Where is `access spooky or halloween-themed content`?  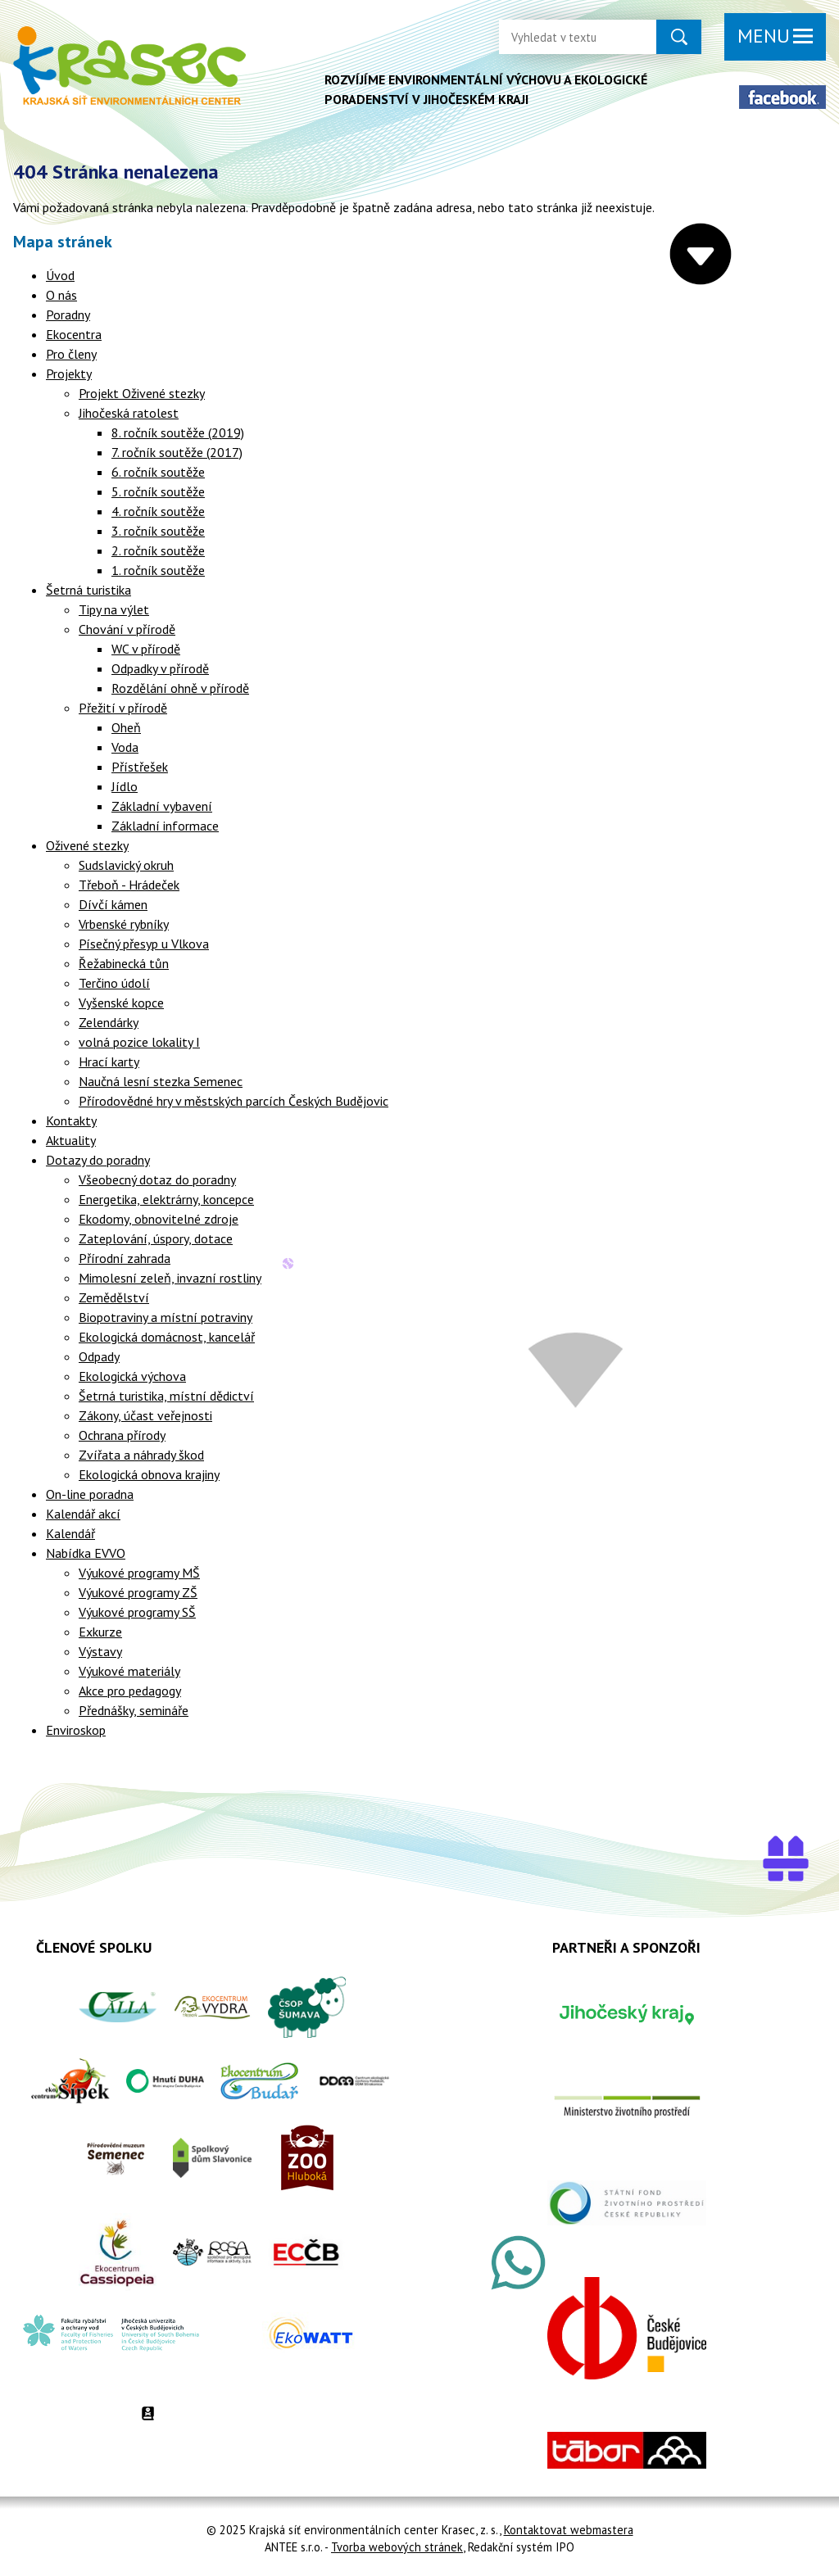
access spooky or halloween-themed content is located at coordinates (147, 2413).